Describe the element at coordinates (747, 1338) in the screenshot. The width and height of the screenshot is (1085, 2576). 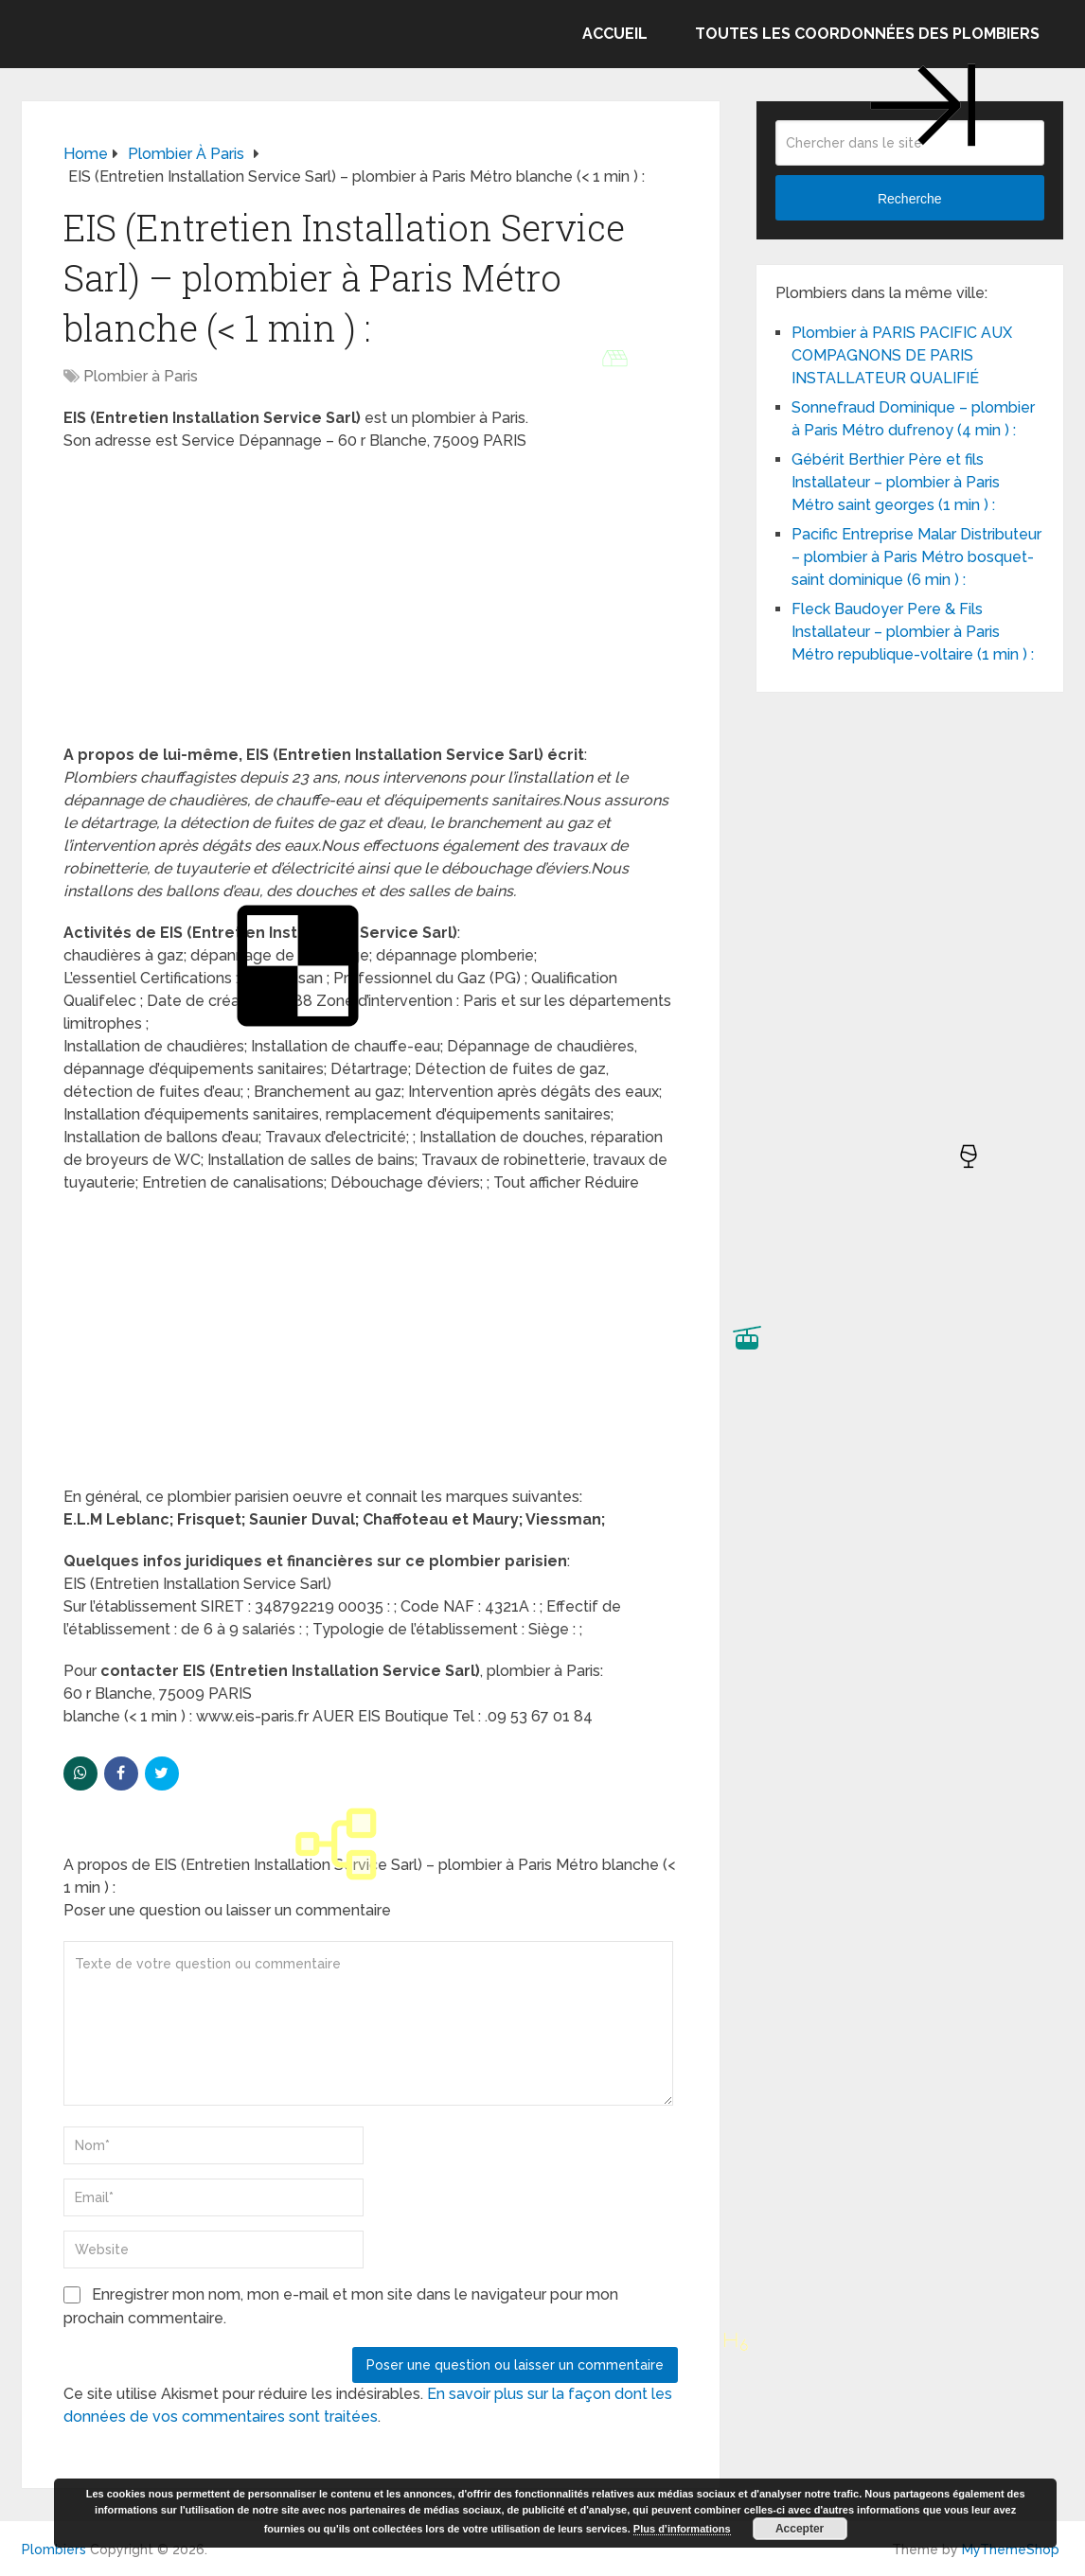
I see `access cable car or gondola transit options` at that location.